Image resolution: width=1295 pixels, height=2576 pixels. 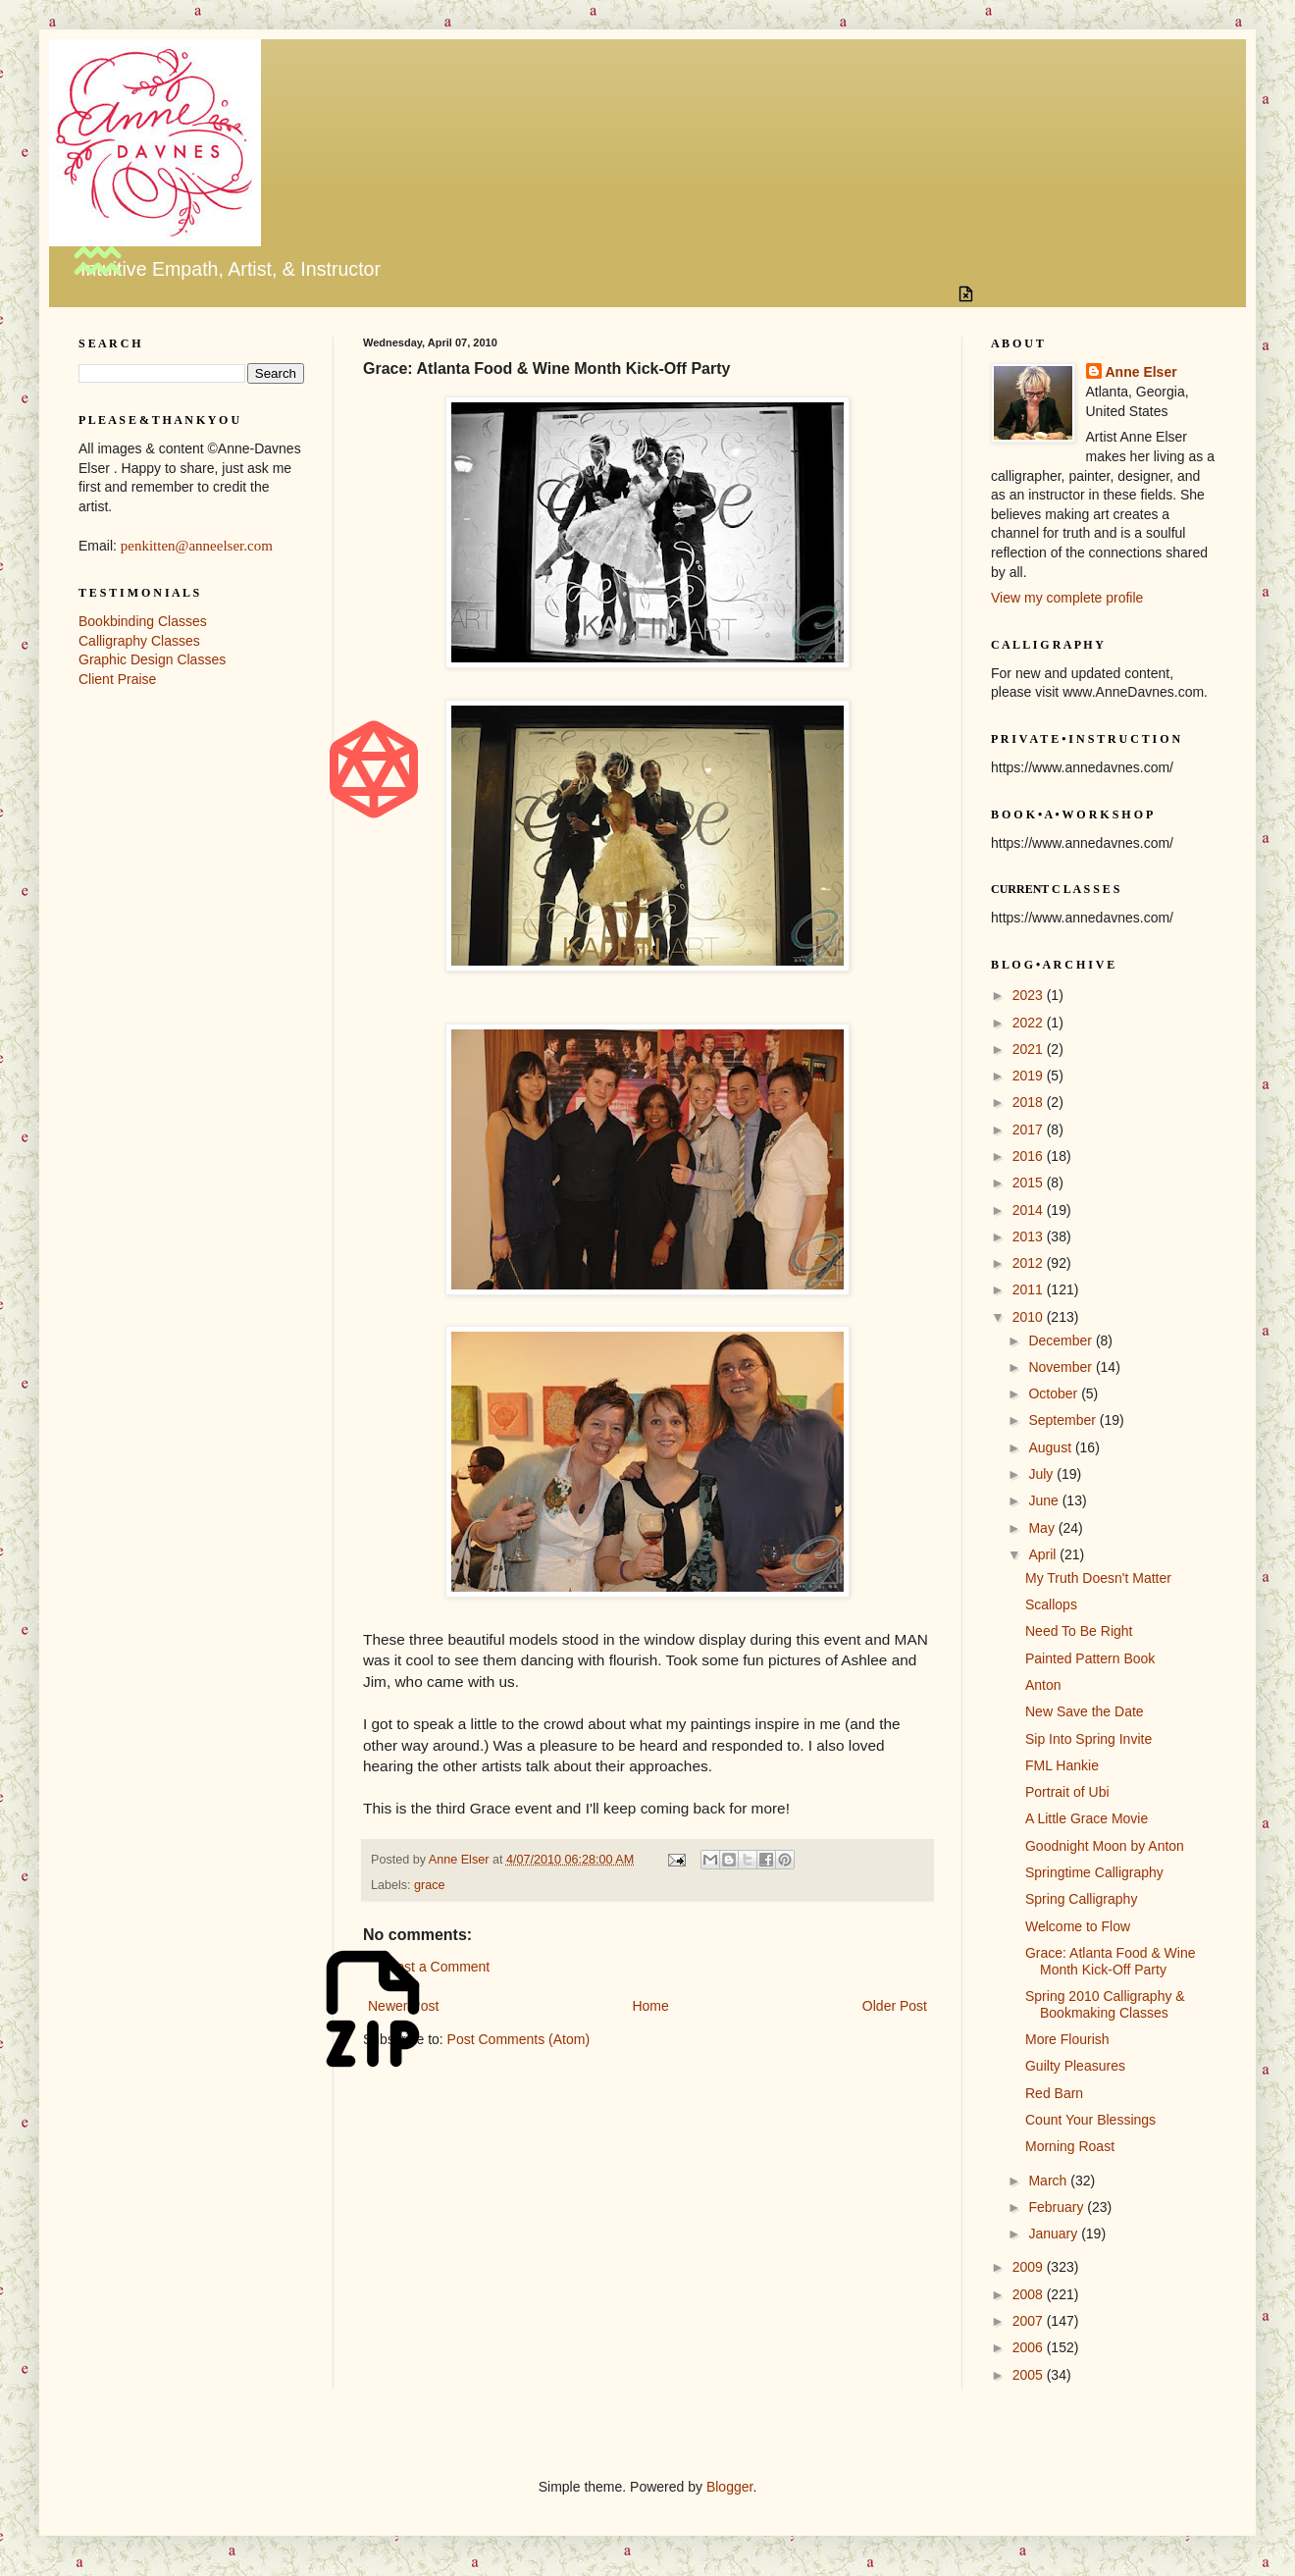 What do you see at coordinates (97, 260) in the screenshot?
I see `indicates aquarius zodiac sign` at bounding box center [97, 260].